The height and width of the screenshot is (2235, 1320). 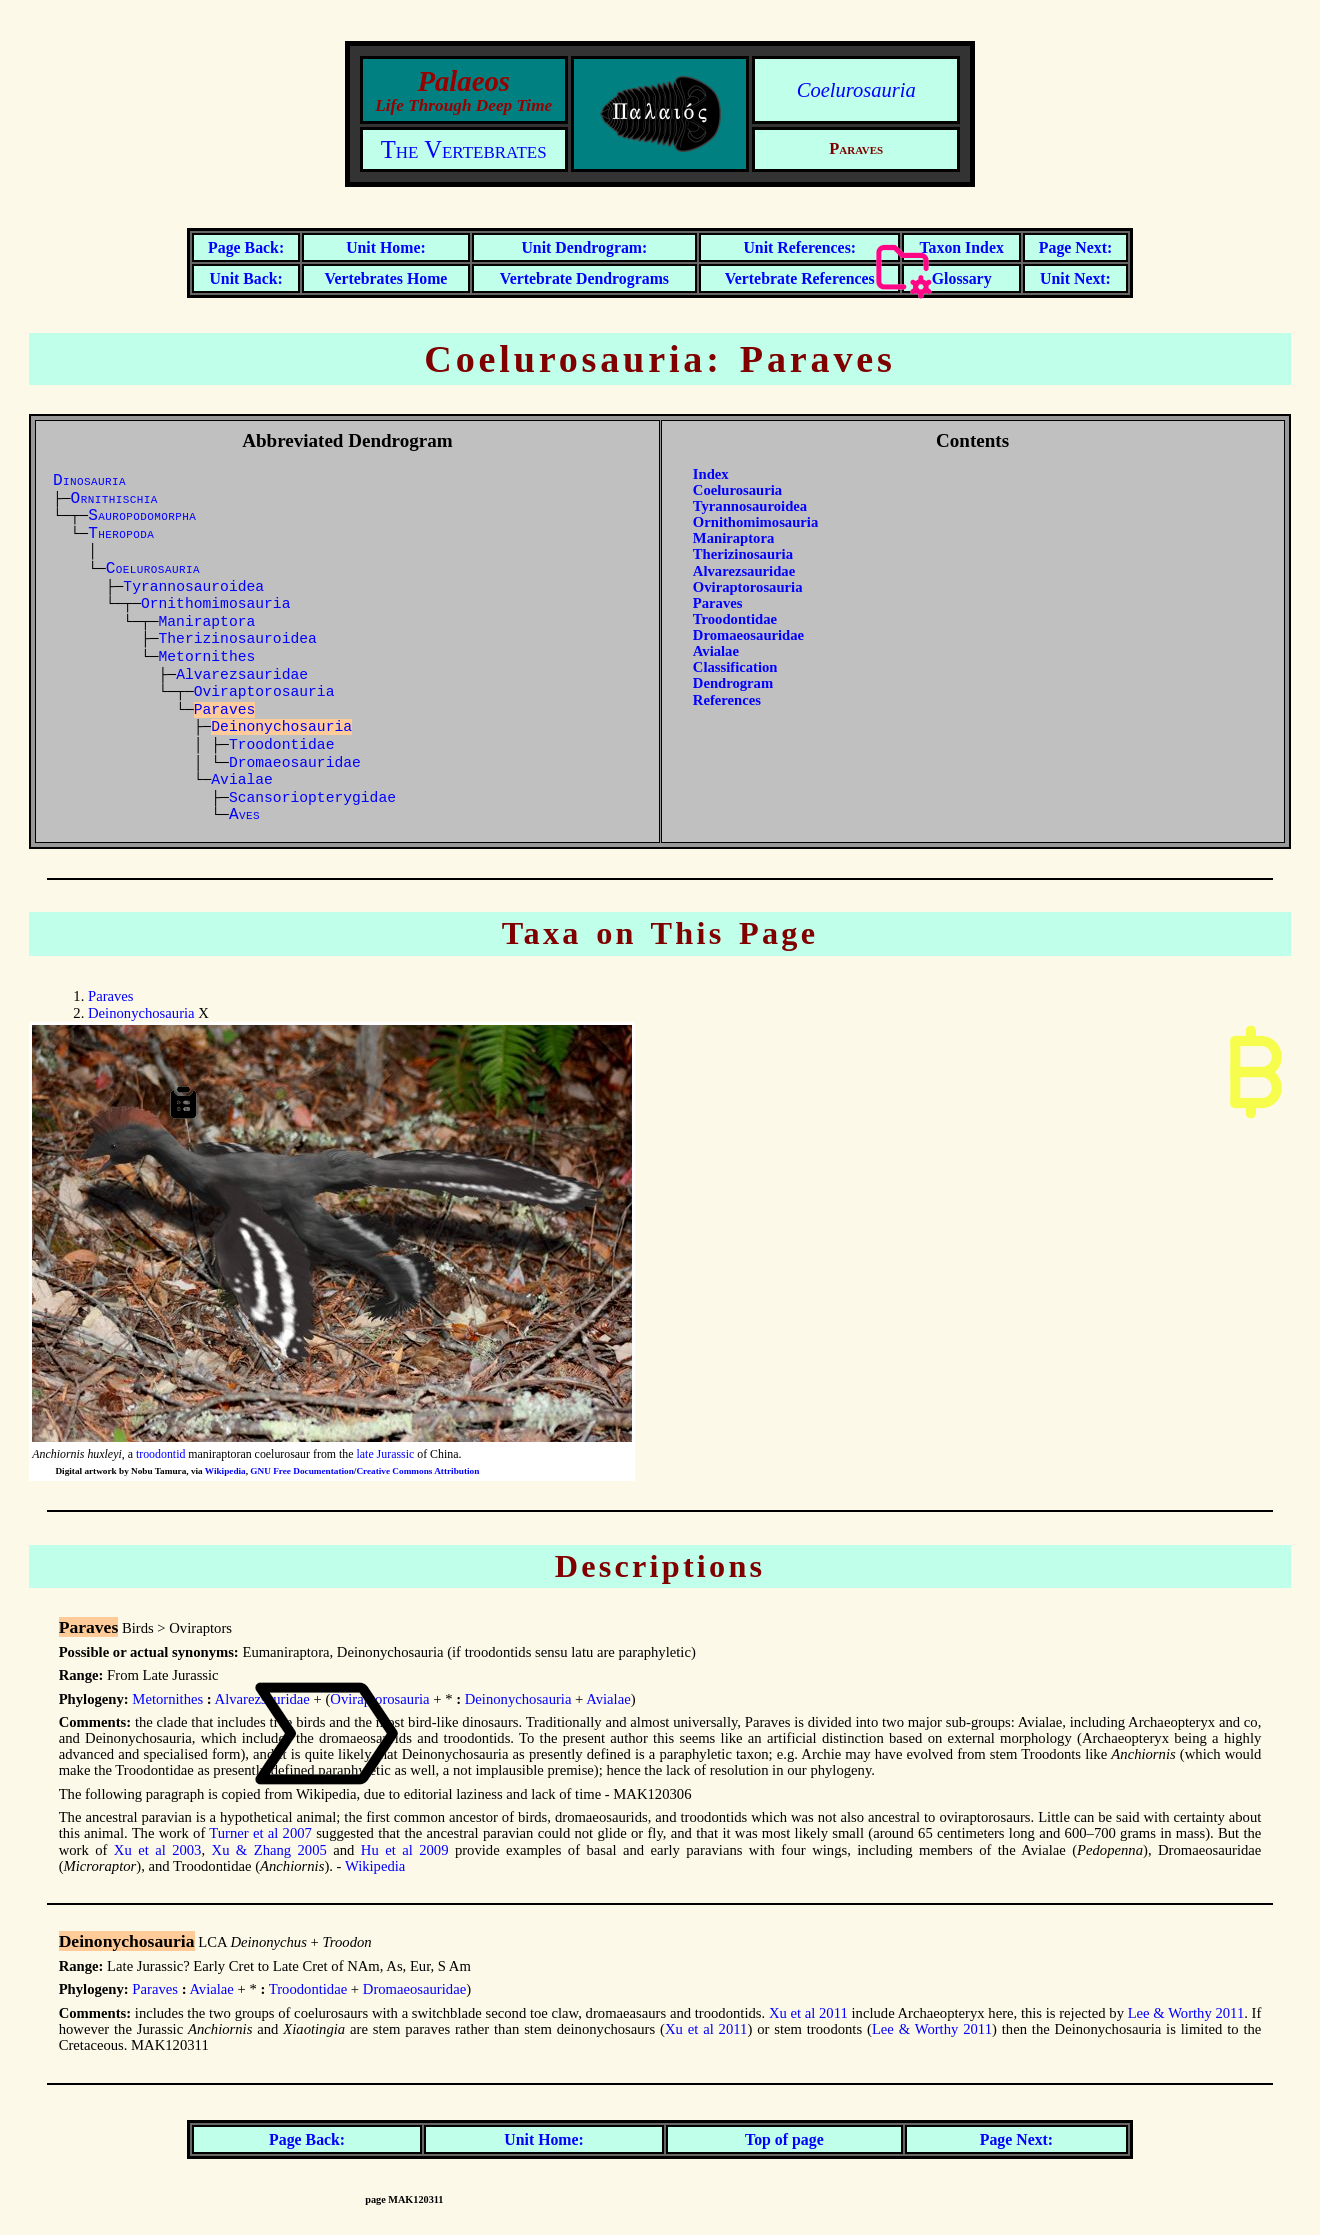 What do you see at coordinates (321, 1733) in the screenshot?
I see `add a tag or label to an item` at bounding box center [321, 1733].